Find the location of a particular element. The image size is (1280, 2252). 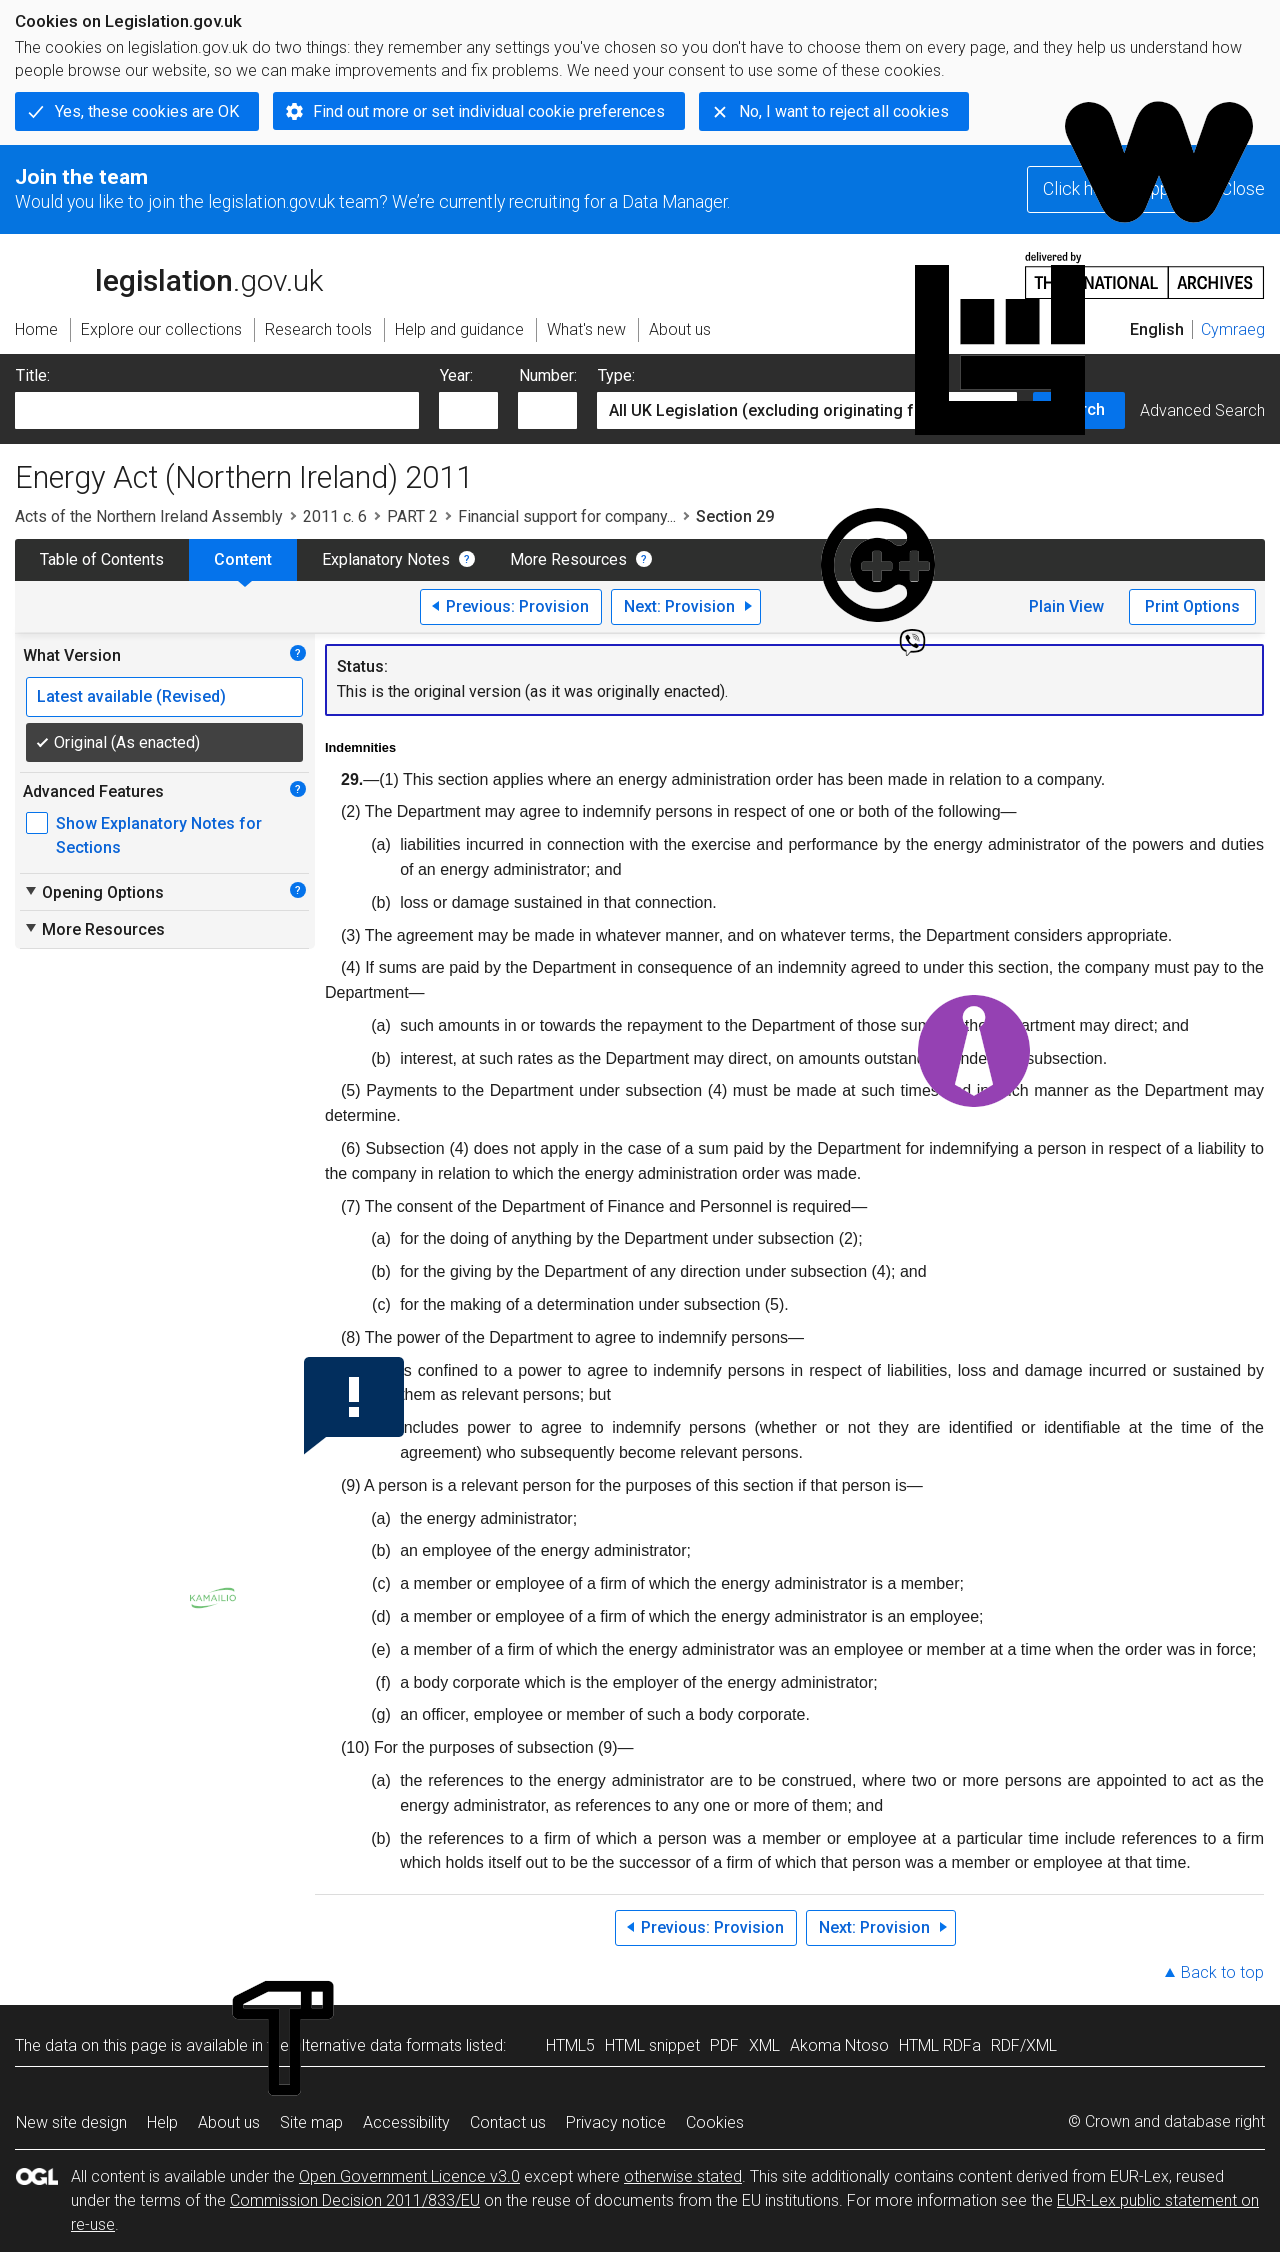

open webtrees genealogy application is located at coordinates (1159, 162).